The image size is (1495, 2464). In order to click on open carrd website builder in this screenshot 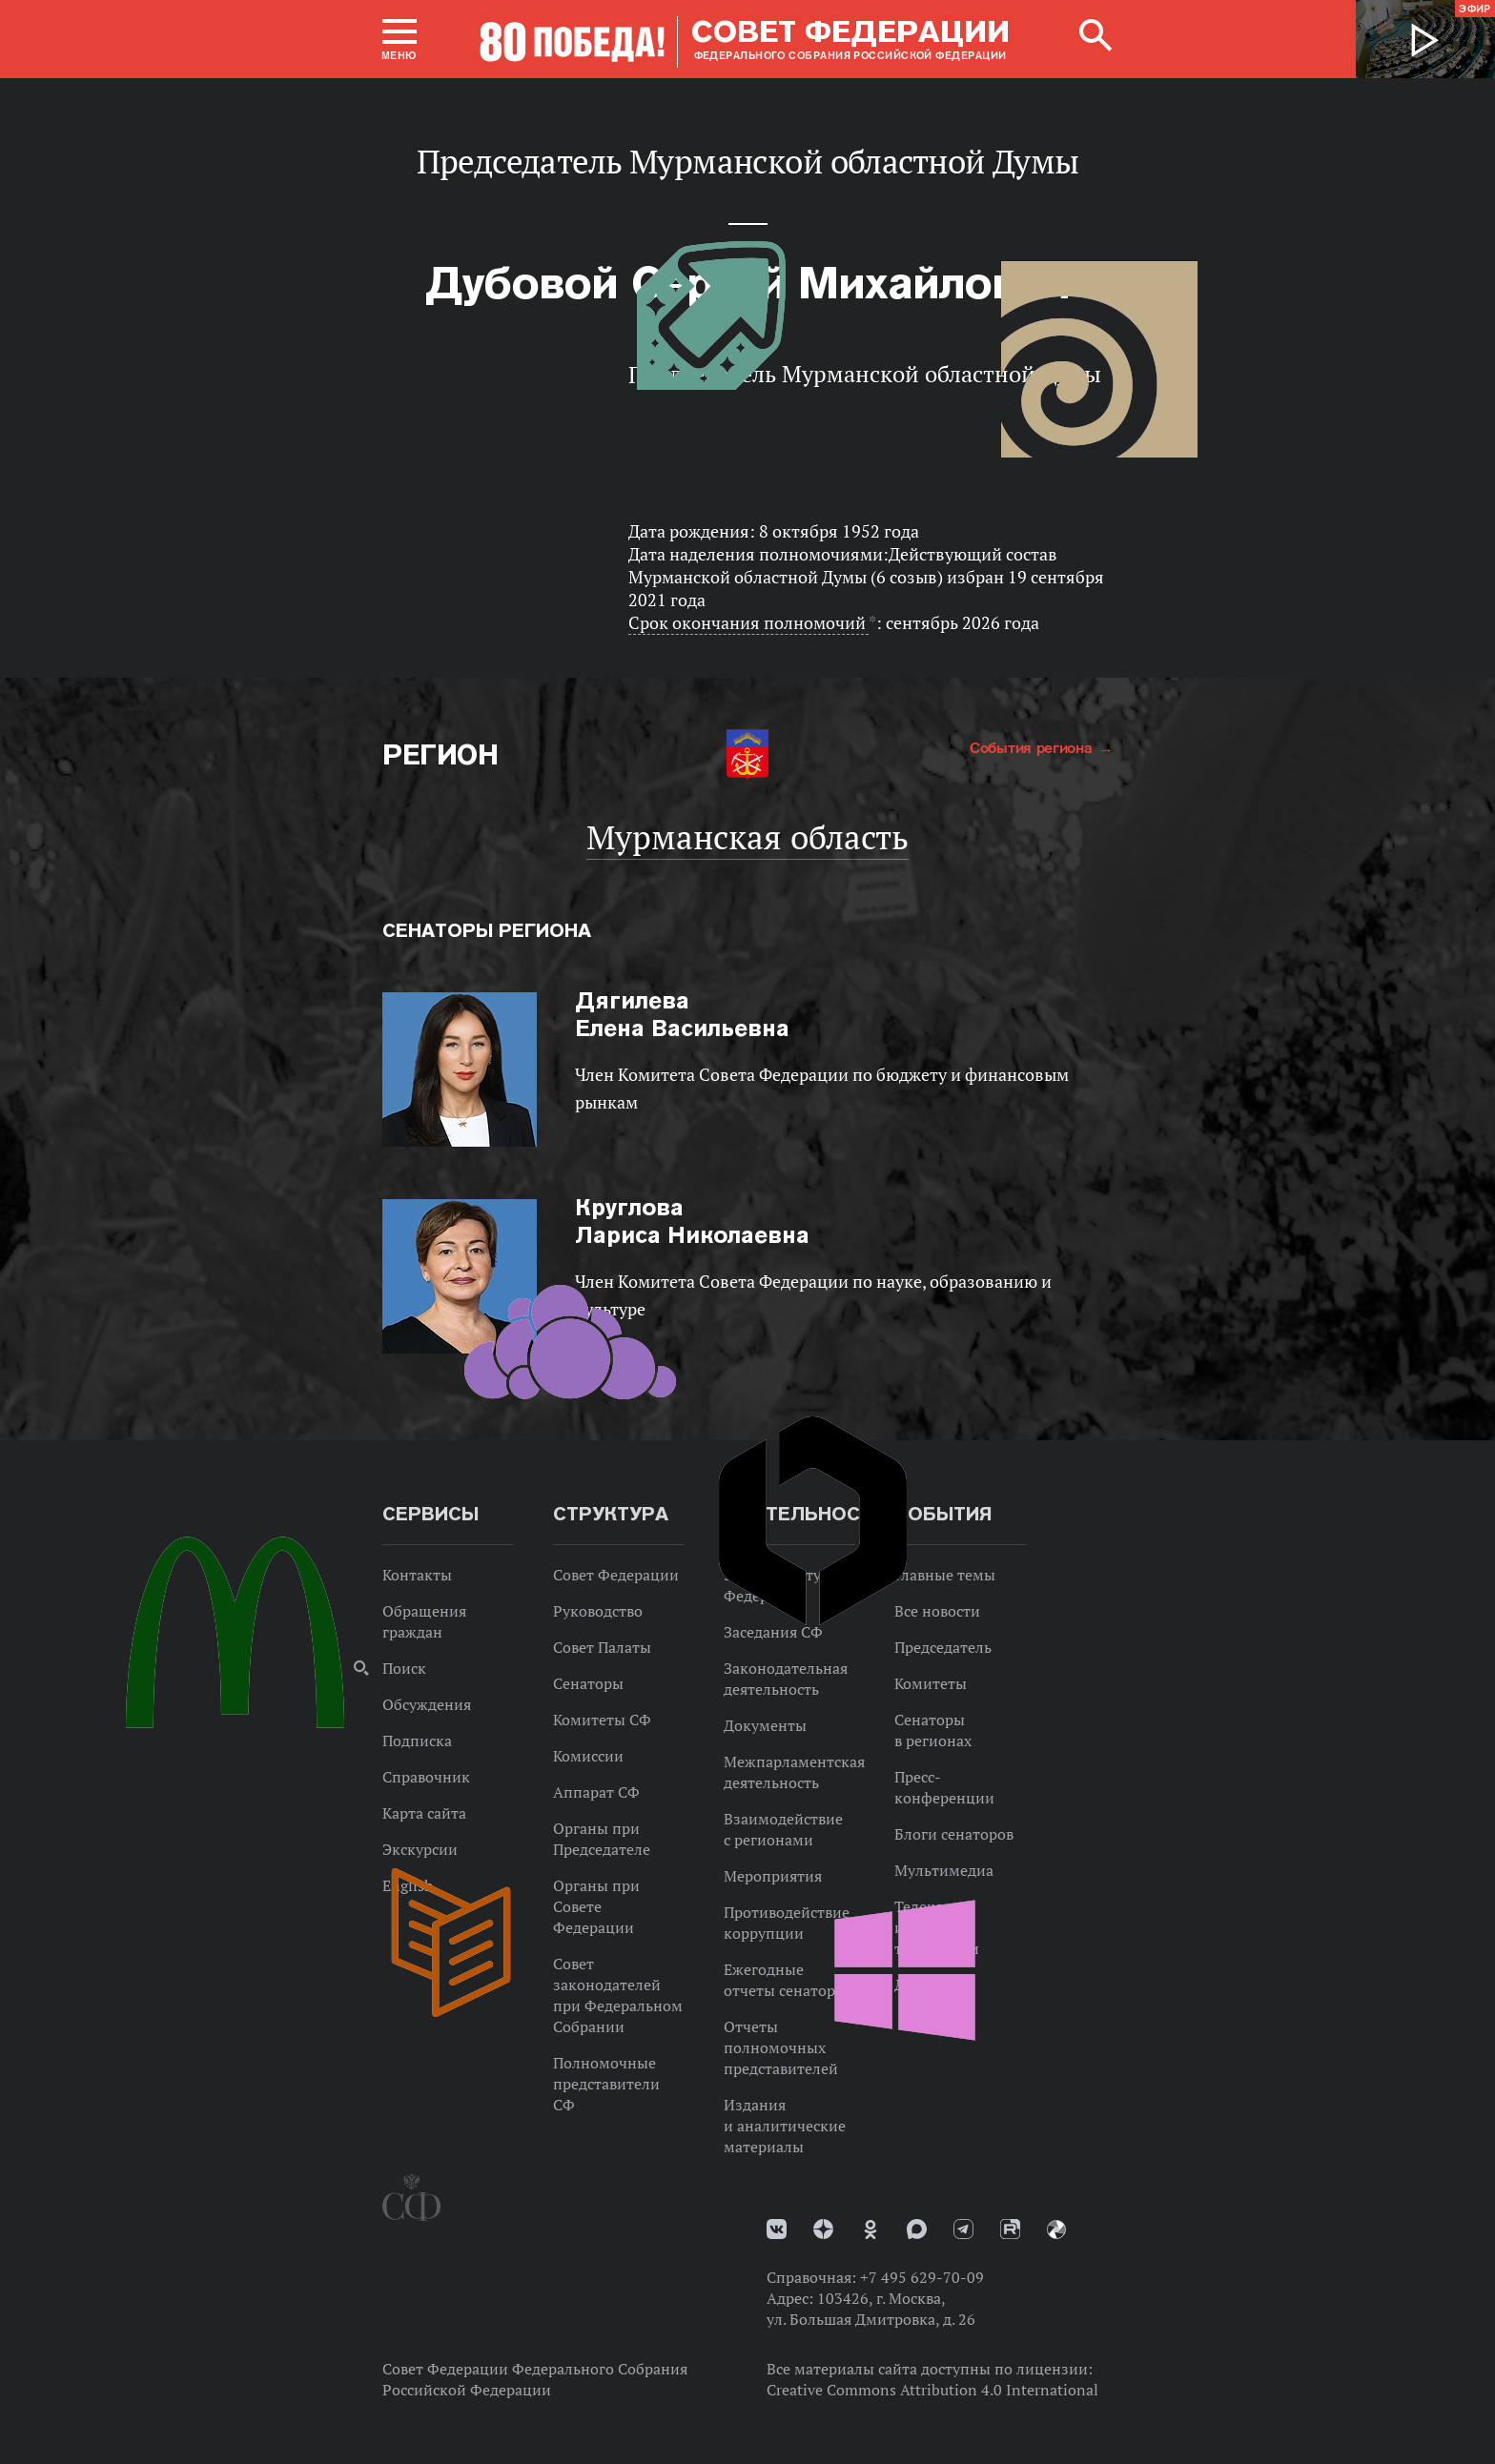, I will do `click(451, 1943)`.